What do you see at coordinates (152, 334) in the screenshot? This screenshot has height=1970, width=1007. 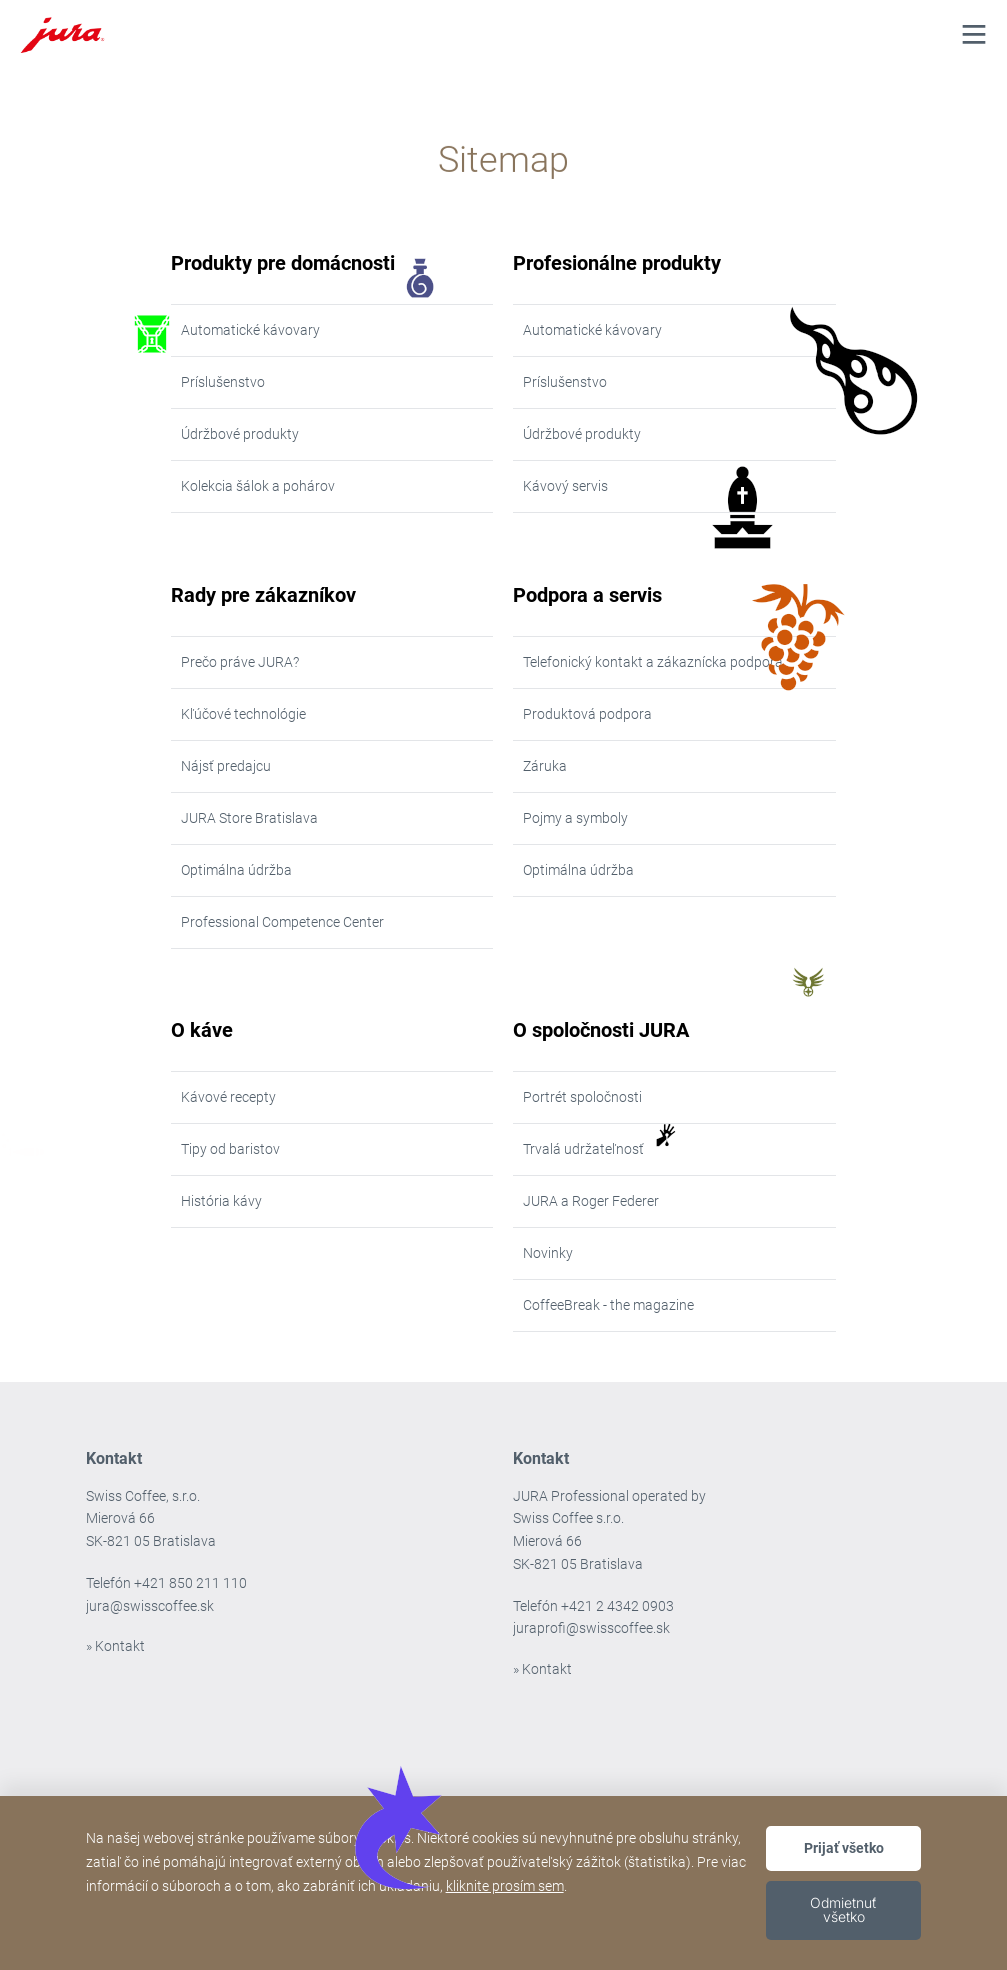 I see `access secure storage or vault` at bounding box center [152, 334].